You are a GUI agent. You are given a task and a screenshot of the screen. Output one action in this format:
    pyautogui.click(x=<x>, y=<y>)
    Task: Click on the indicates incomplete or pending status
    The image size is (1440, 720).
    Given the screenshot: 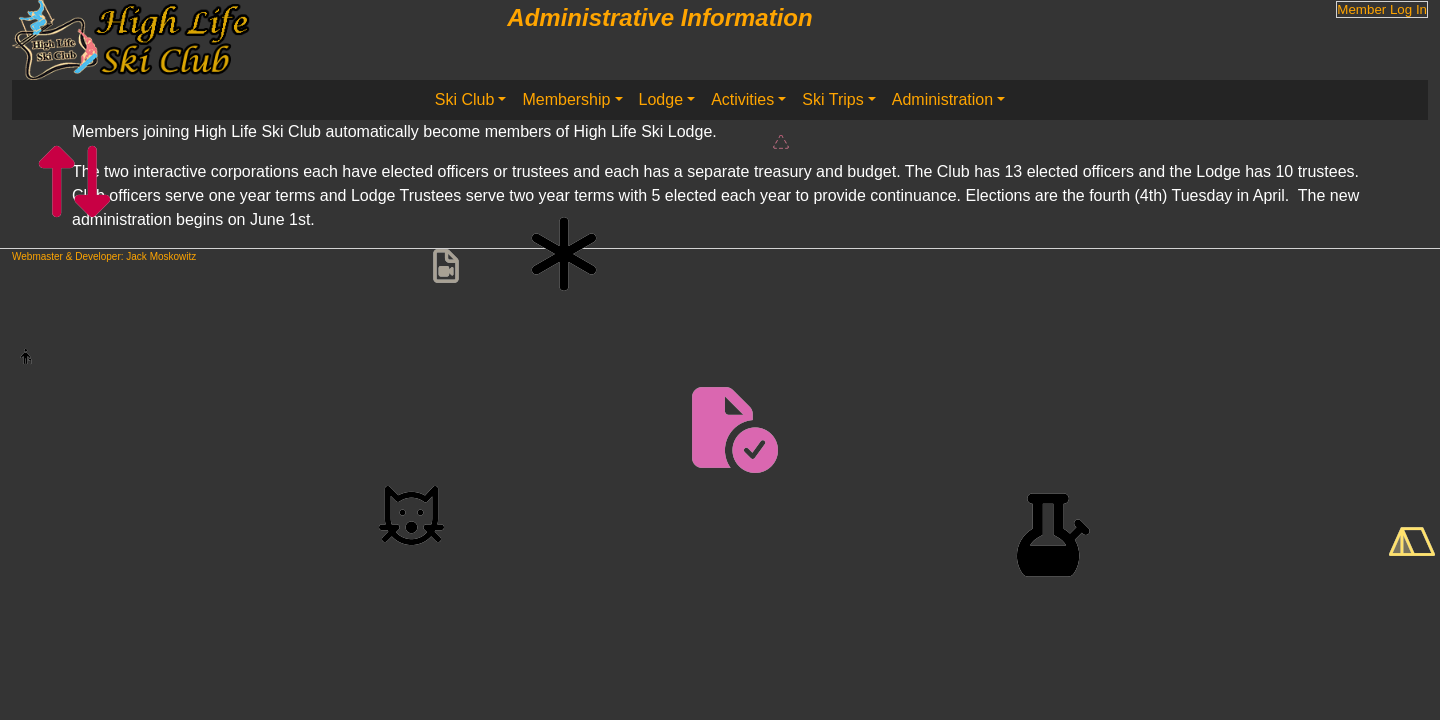 What is the action you would take?
    pyautogui.click(x=781, y=142)
    